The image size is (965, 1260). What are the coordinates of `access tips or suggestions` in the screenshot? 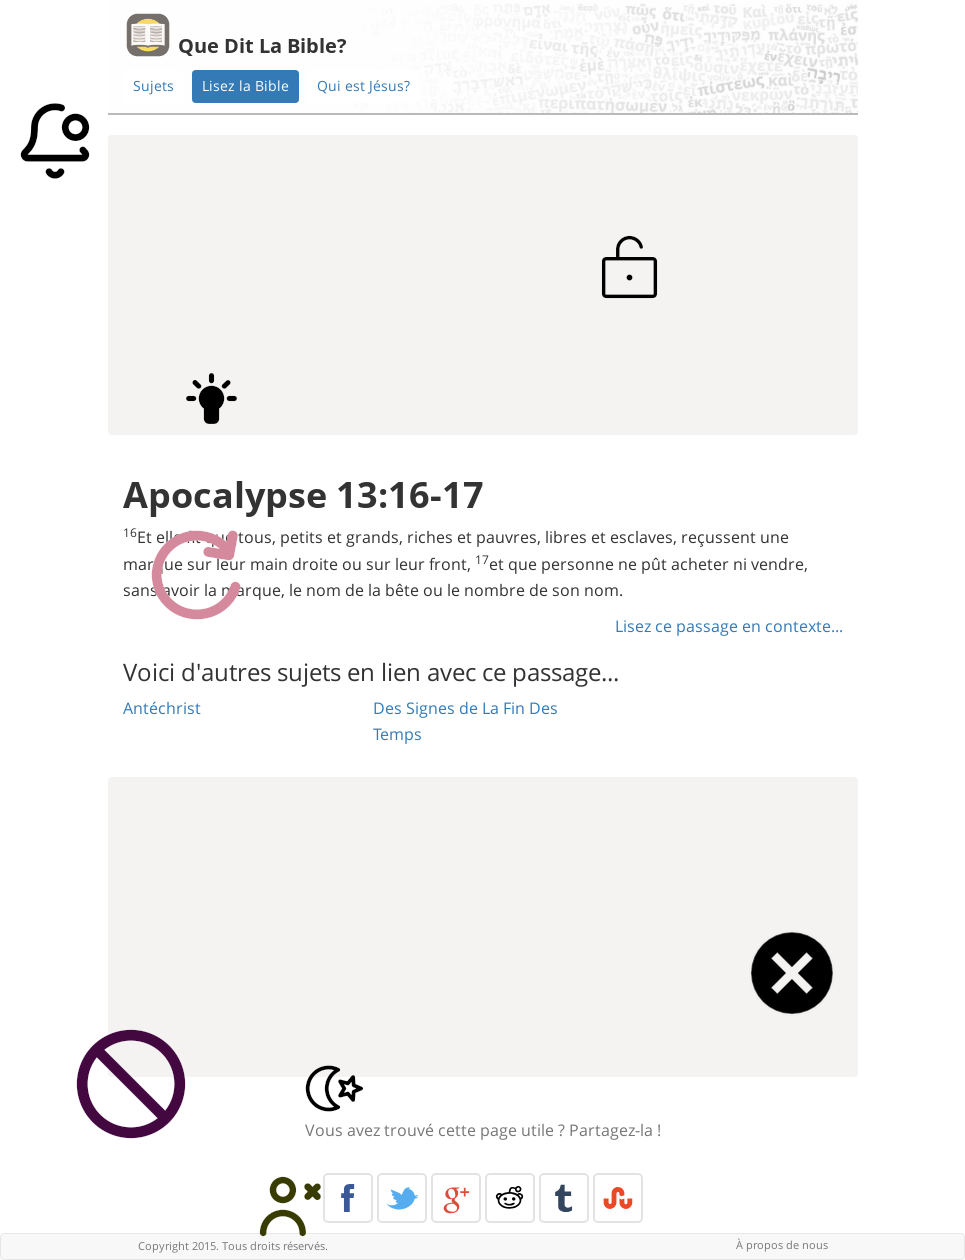 It's located at (211, 398).